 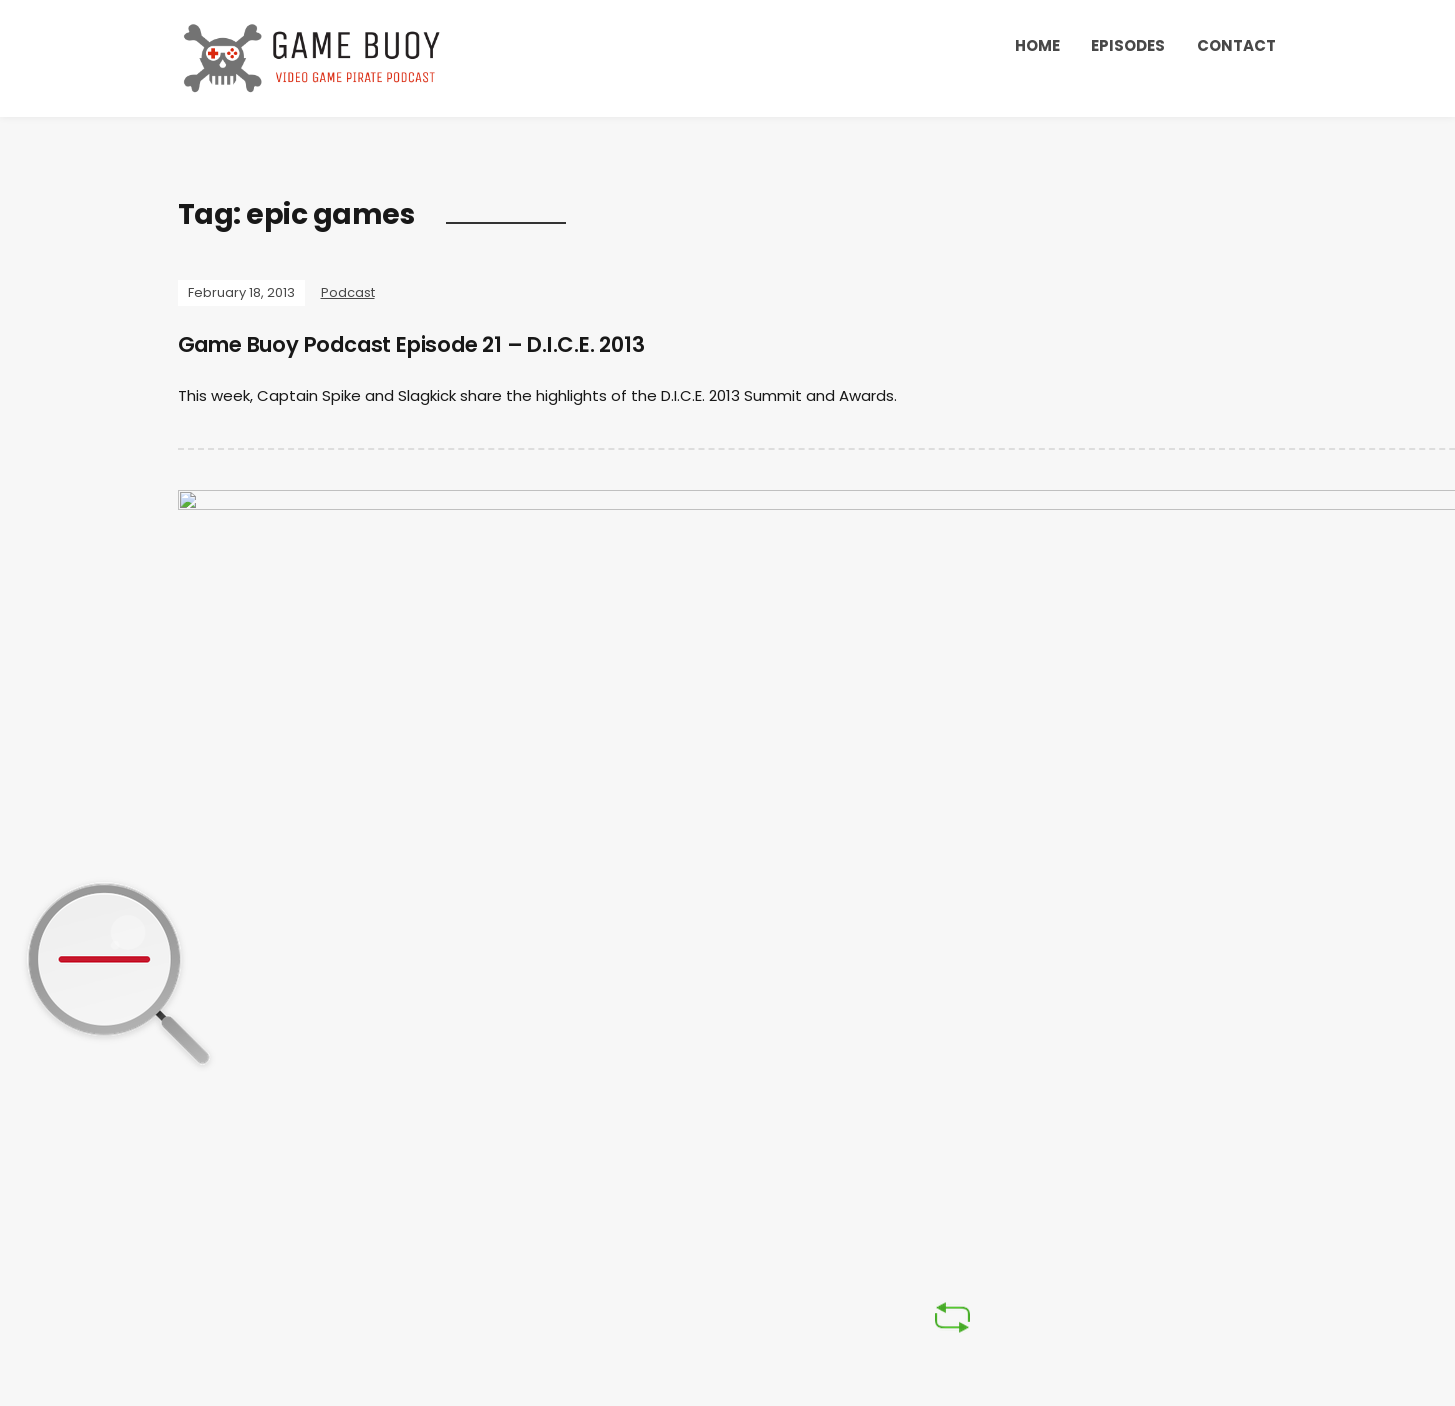 I want to click on zoom out to see more content, so click(x=117, y=972).